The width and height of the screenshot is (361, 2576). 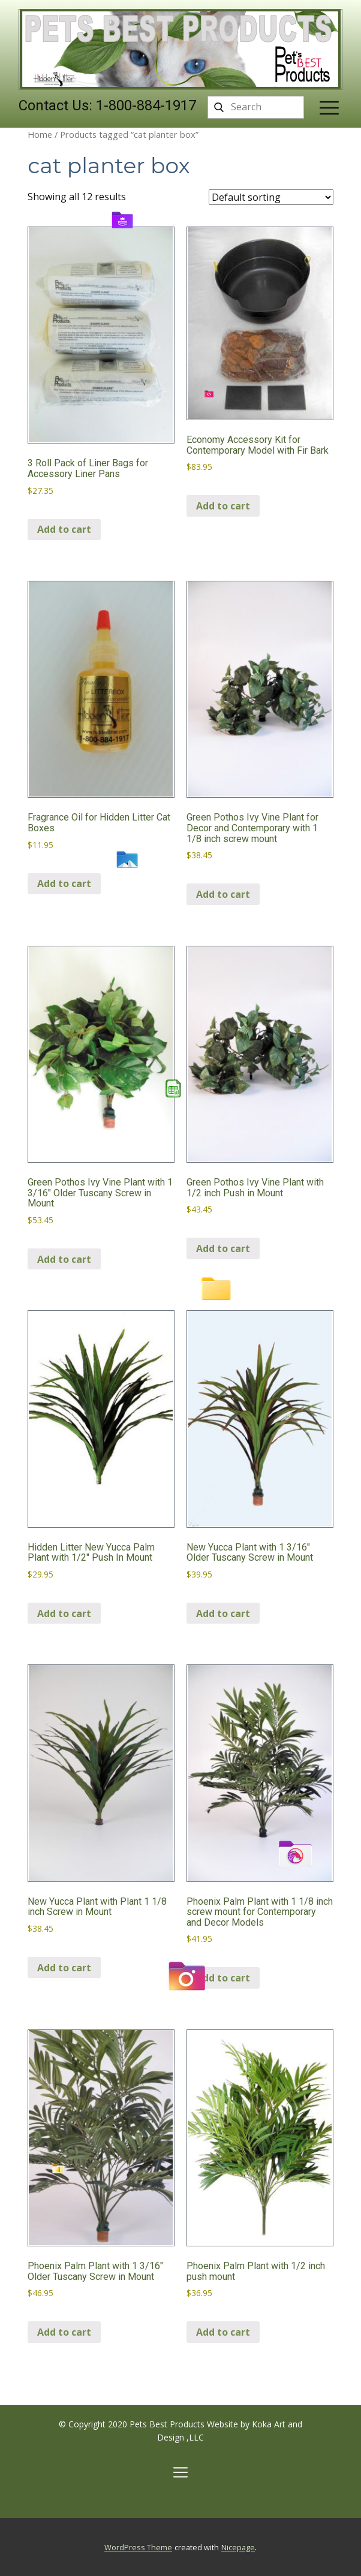 I want to click on open instagram media folder, so click(x=186, y=1977).